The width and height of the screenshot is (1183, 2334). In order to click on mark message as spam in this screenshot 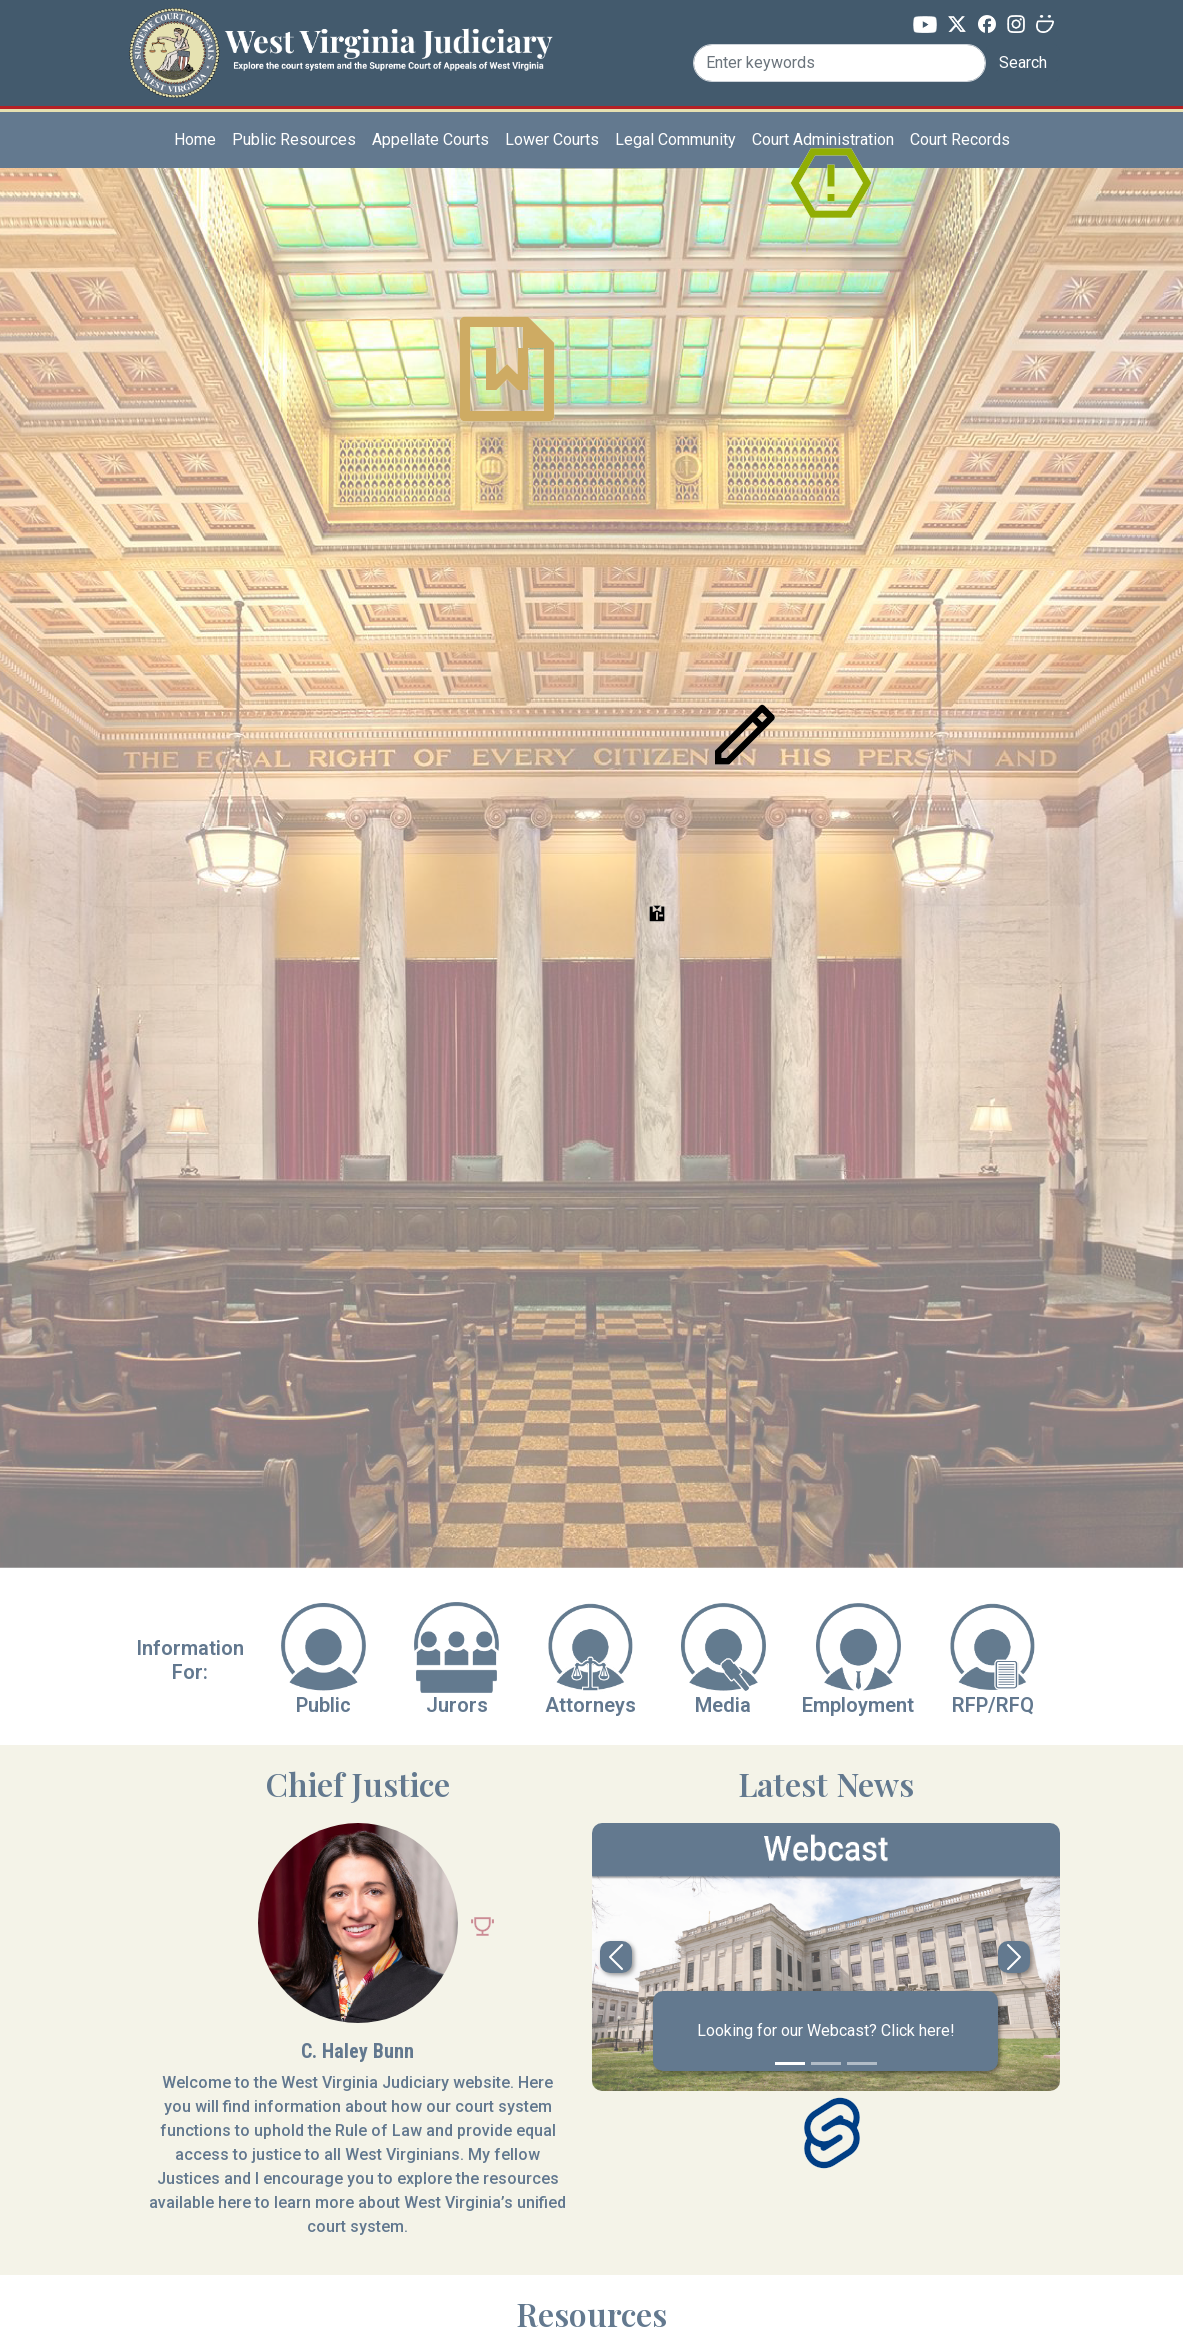, I will do `click(831, 183)`.